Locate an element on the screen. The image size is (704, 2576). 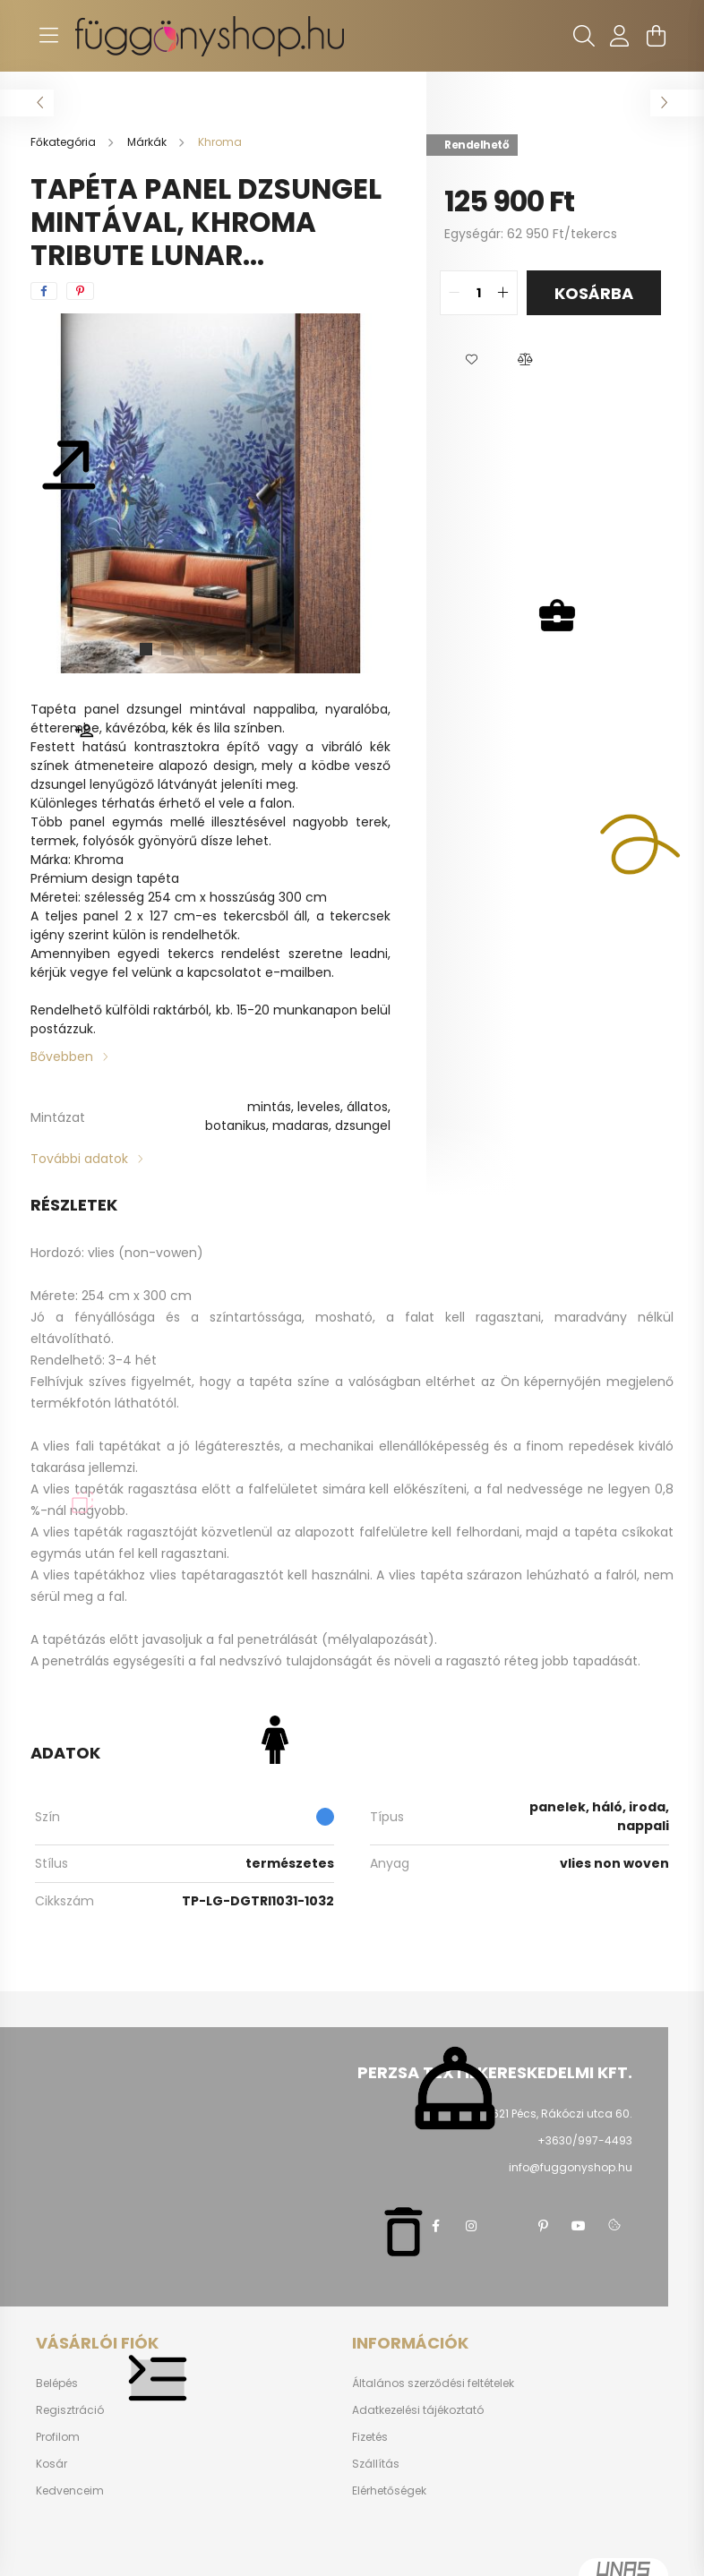
send selection to background layer is located at coordinates (82, 1502).